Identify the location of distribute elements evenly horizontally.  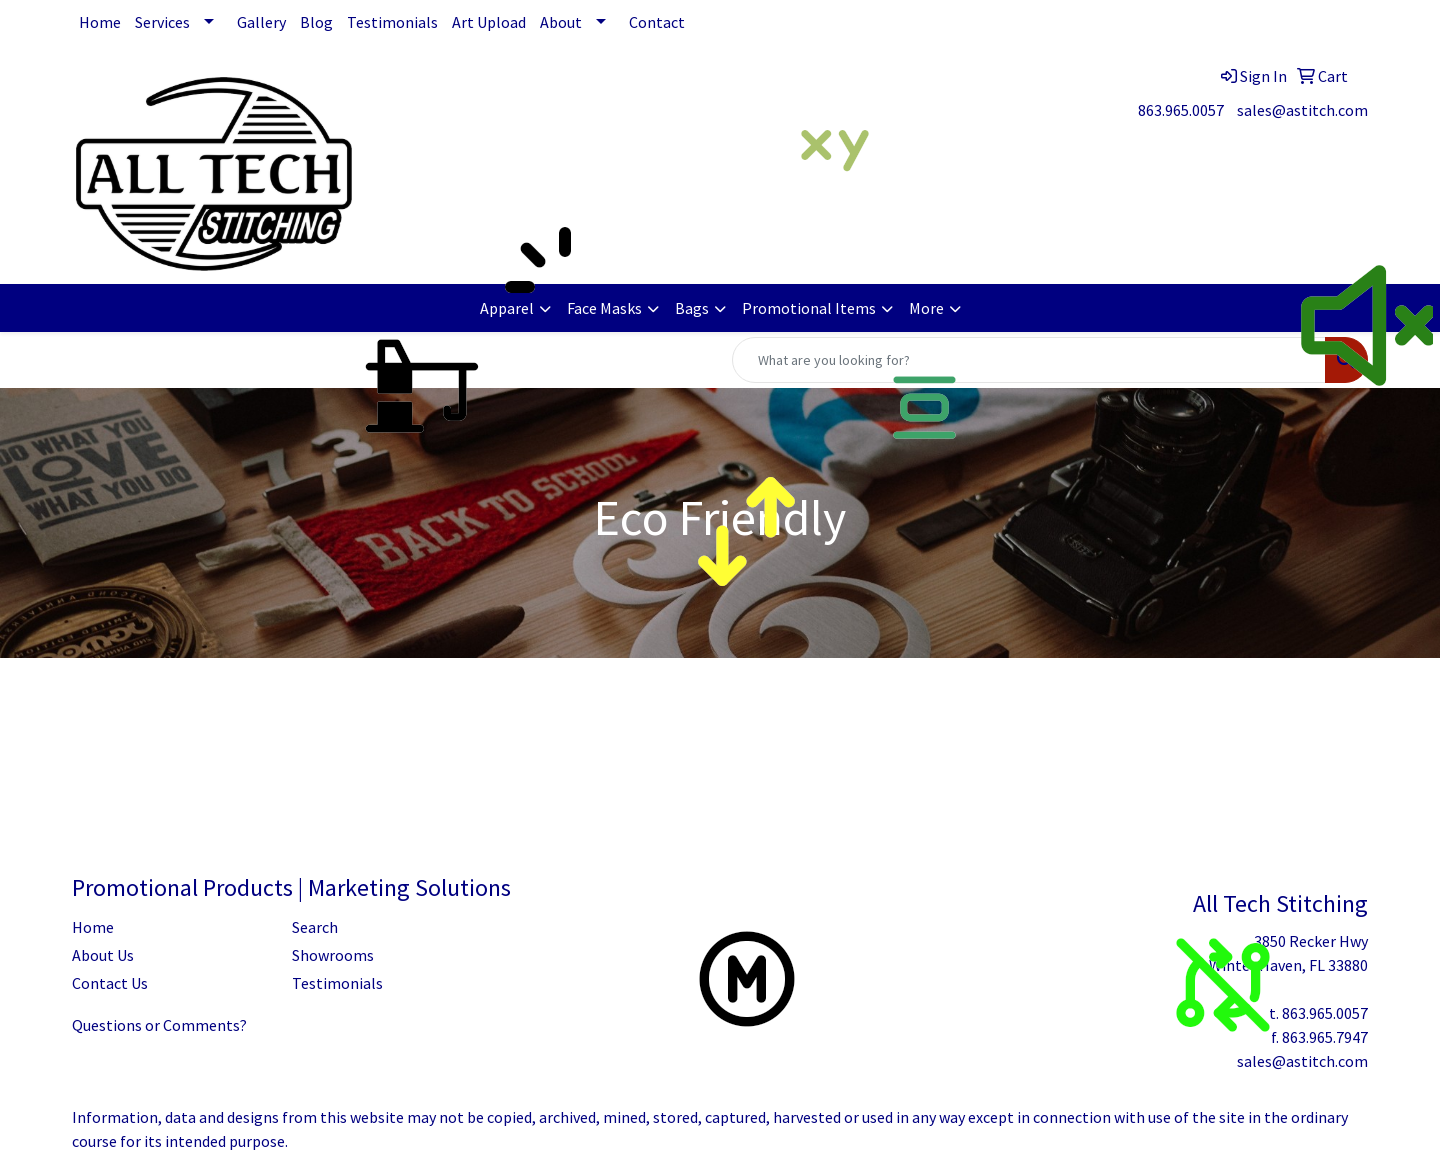
(924, 407).